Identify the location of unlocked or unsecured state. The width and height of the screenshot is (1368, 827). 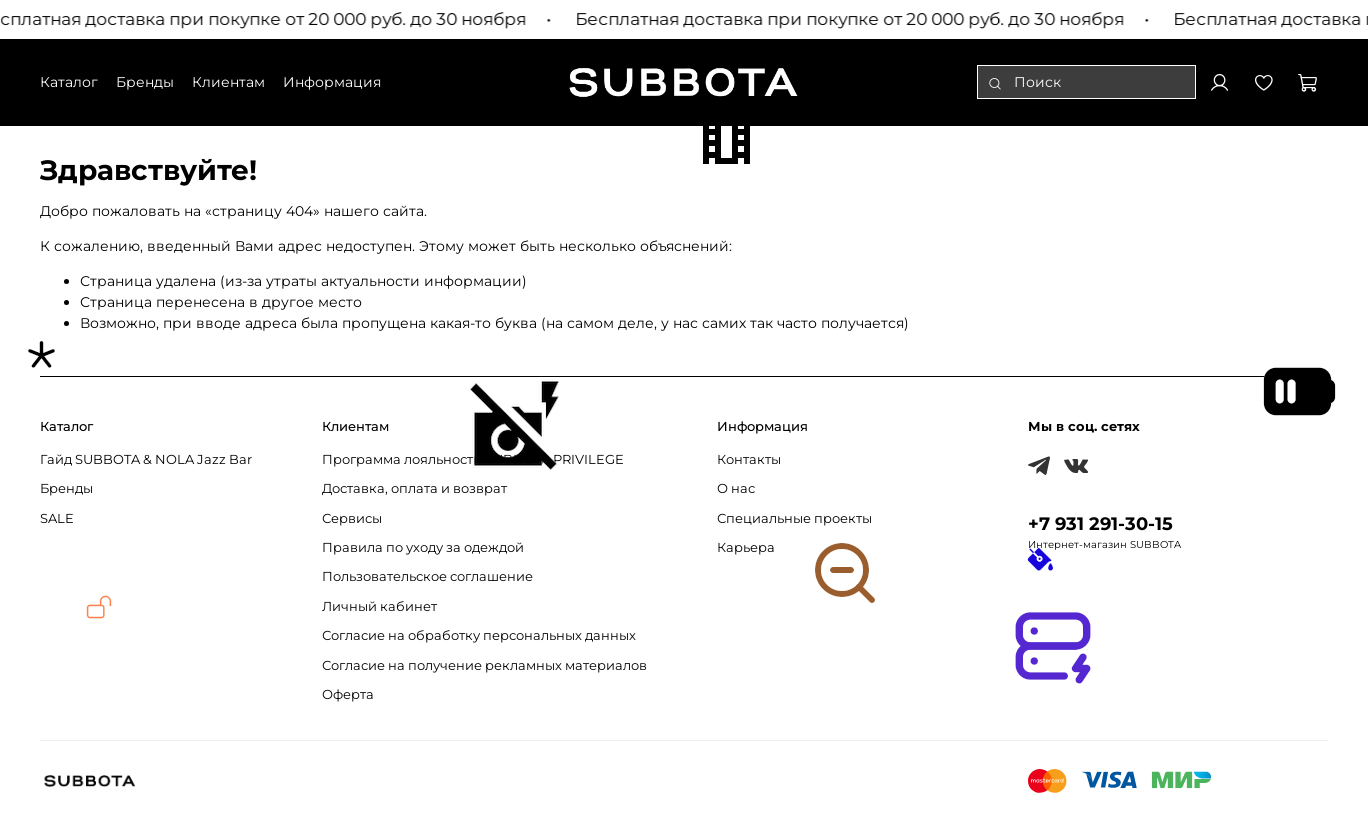
(99, 607).